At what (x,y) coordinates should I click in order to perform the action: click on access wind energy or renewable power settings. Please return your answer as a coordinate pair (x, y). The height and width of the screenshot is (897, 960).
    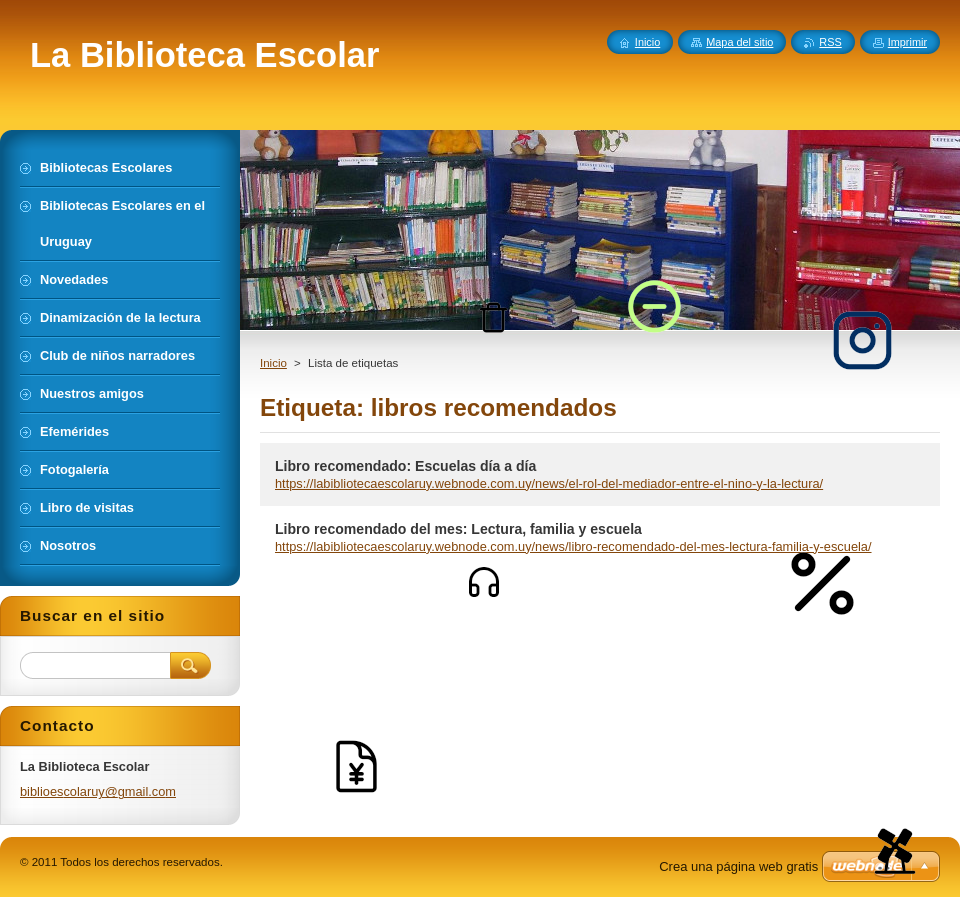
    Looking at the image, I should click on (895, 852).